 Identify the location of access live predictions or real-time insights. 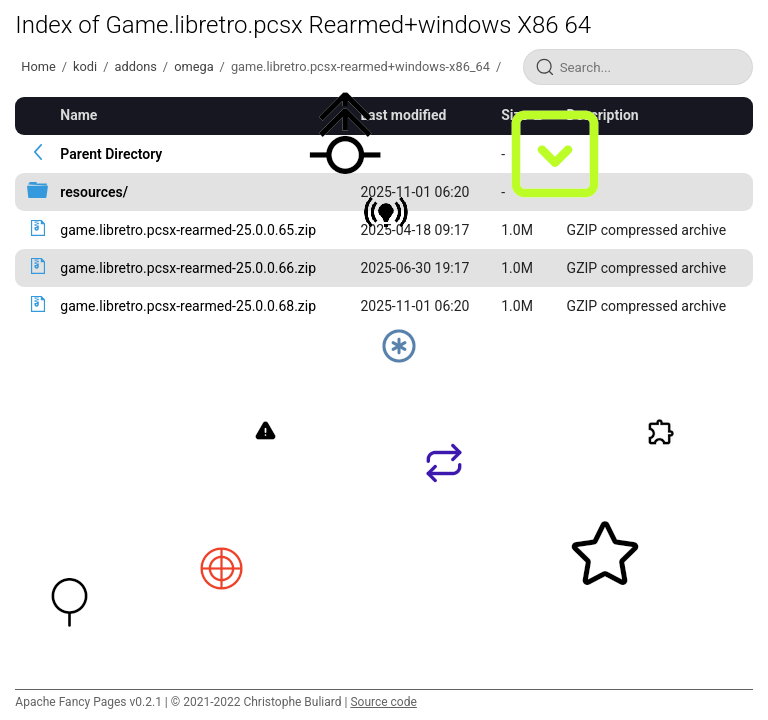
(386, 212).